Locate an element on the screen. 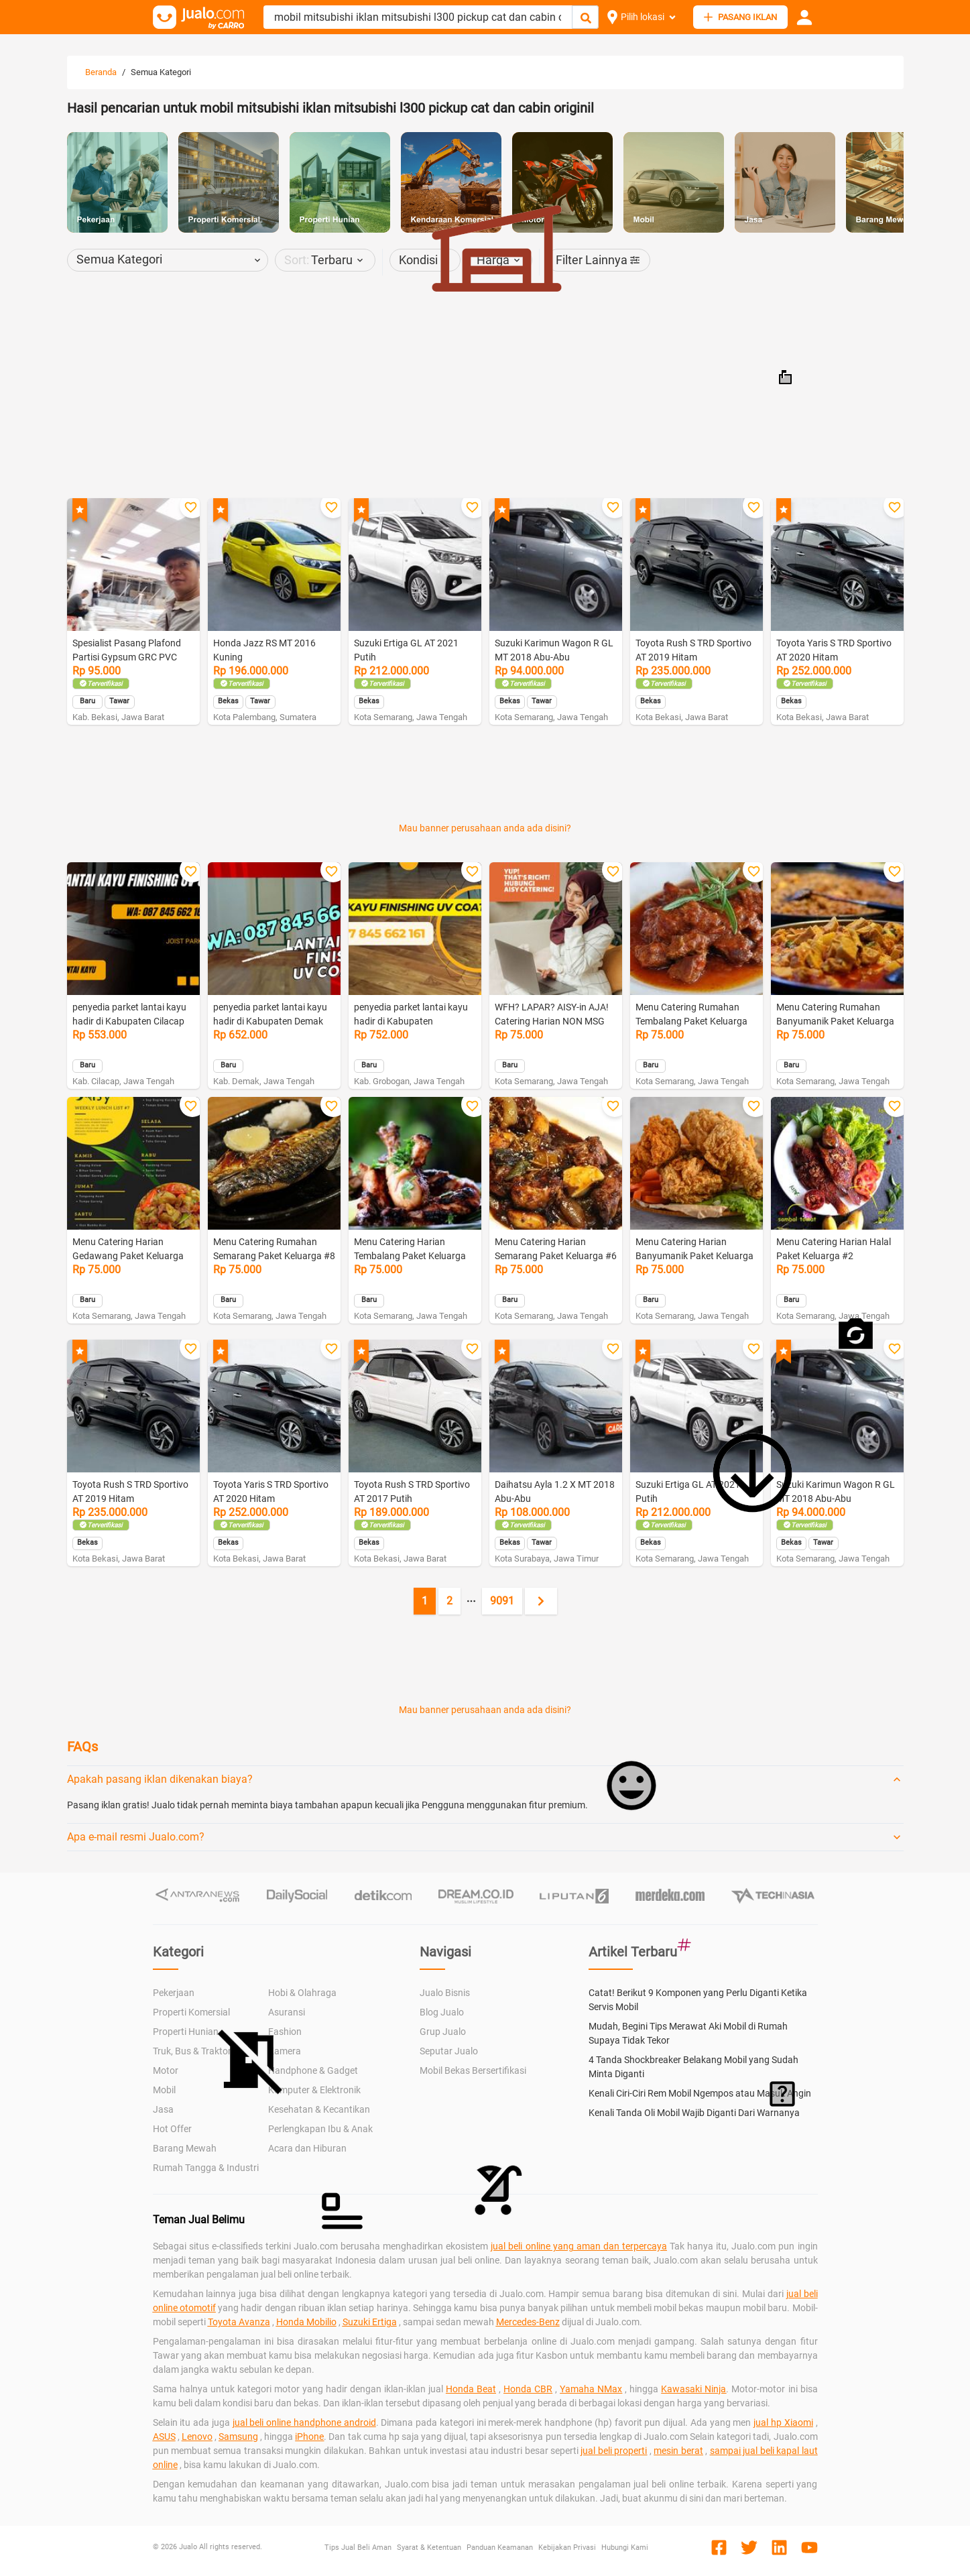 Image resolution: width=970 pixels, height=2576 pixels. disable text wrapping around image is located at coordinates (342, 2211).